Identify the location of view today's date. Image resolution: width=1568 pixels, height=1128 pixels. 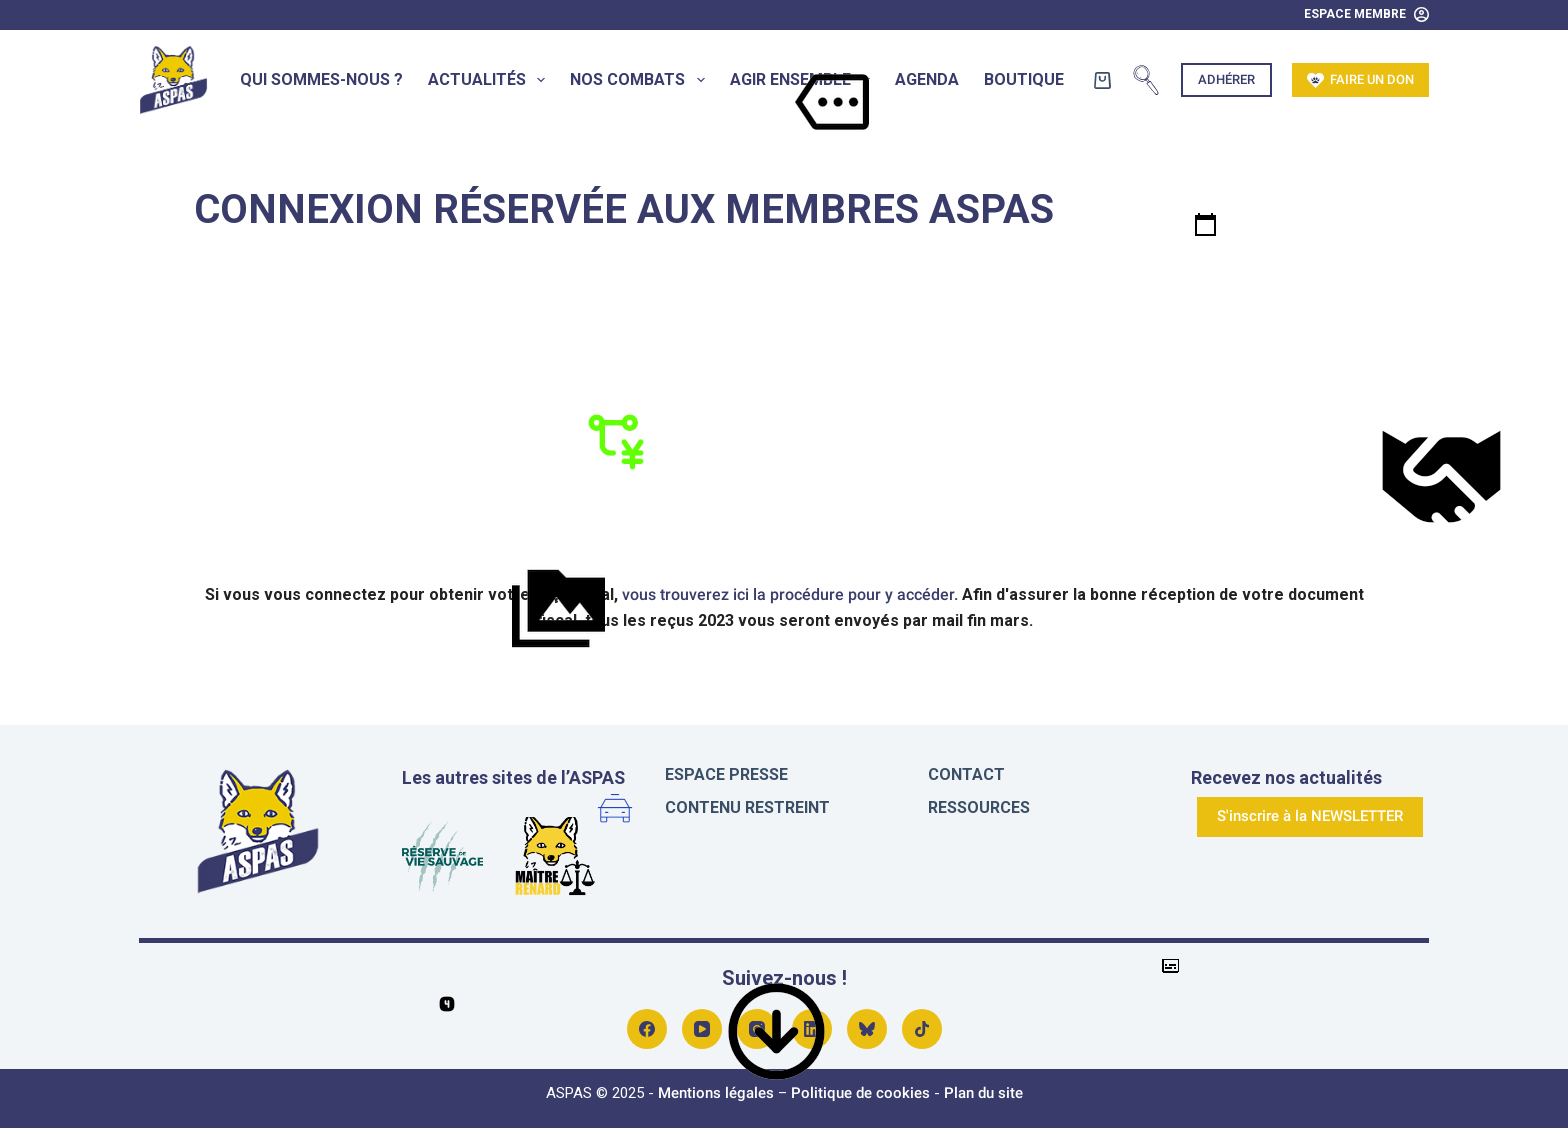
(1205, 224).